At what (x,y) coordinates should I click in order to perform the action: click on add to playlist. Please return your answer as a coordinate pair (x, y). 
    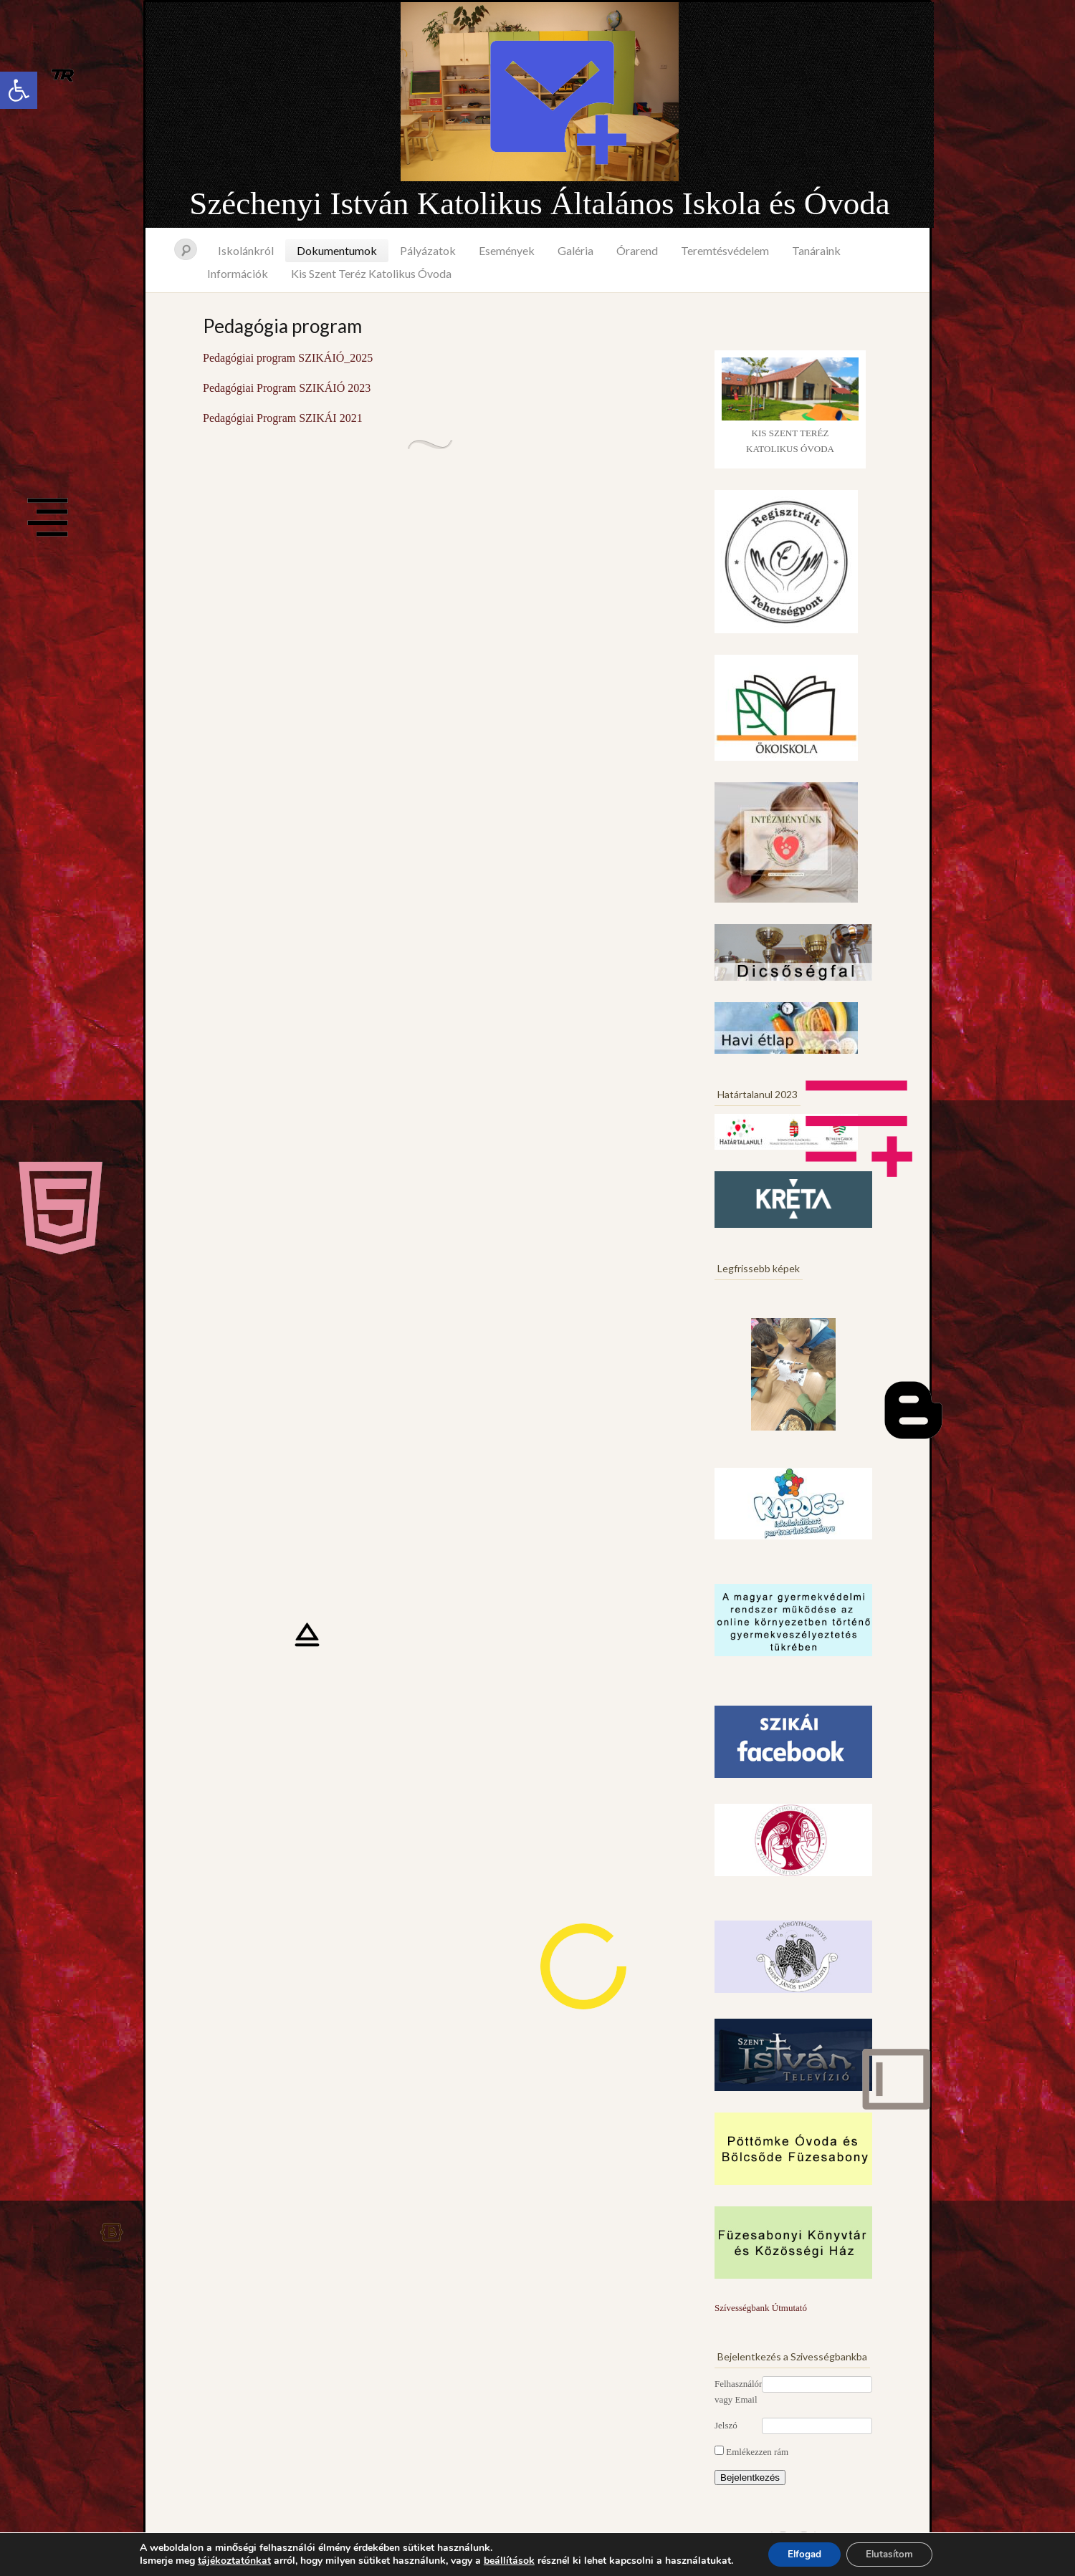
    Looking at the image, I should click on (856, 1121).